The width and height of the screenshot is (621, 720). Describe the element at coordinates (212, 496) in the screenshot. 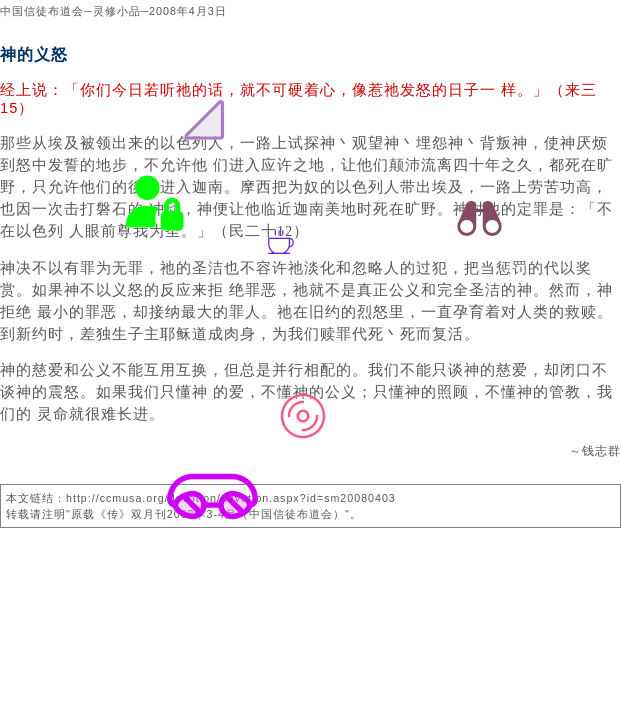

I see `access virtual reality or immersive mode` at that location.